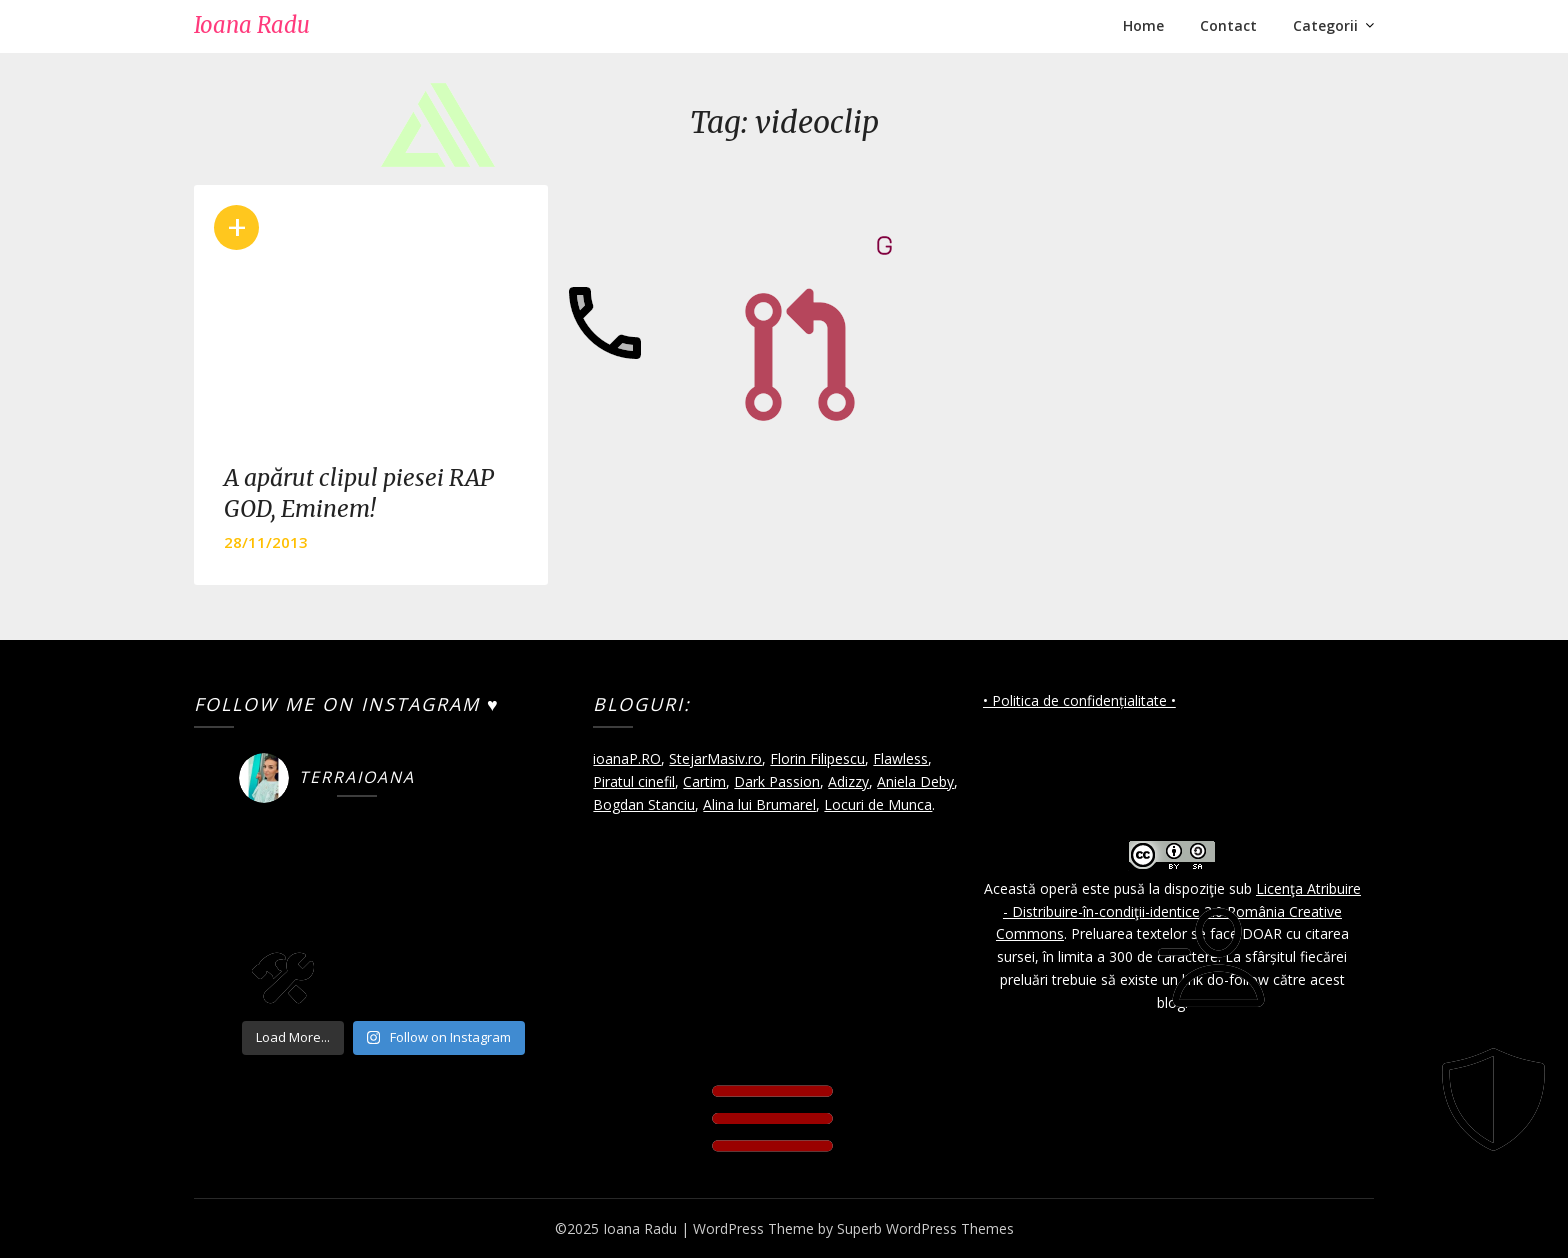  What do you see at coordinates (884, 245) in the screenshot?
I see `represents the letter G in text or typography tools` at bounding box center [884, 245].